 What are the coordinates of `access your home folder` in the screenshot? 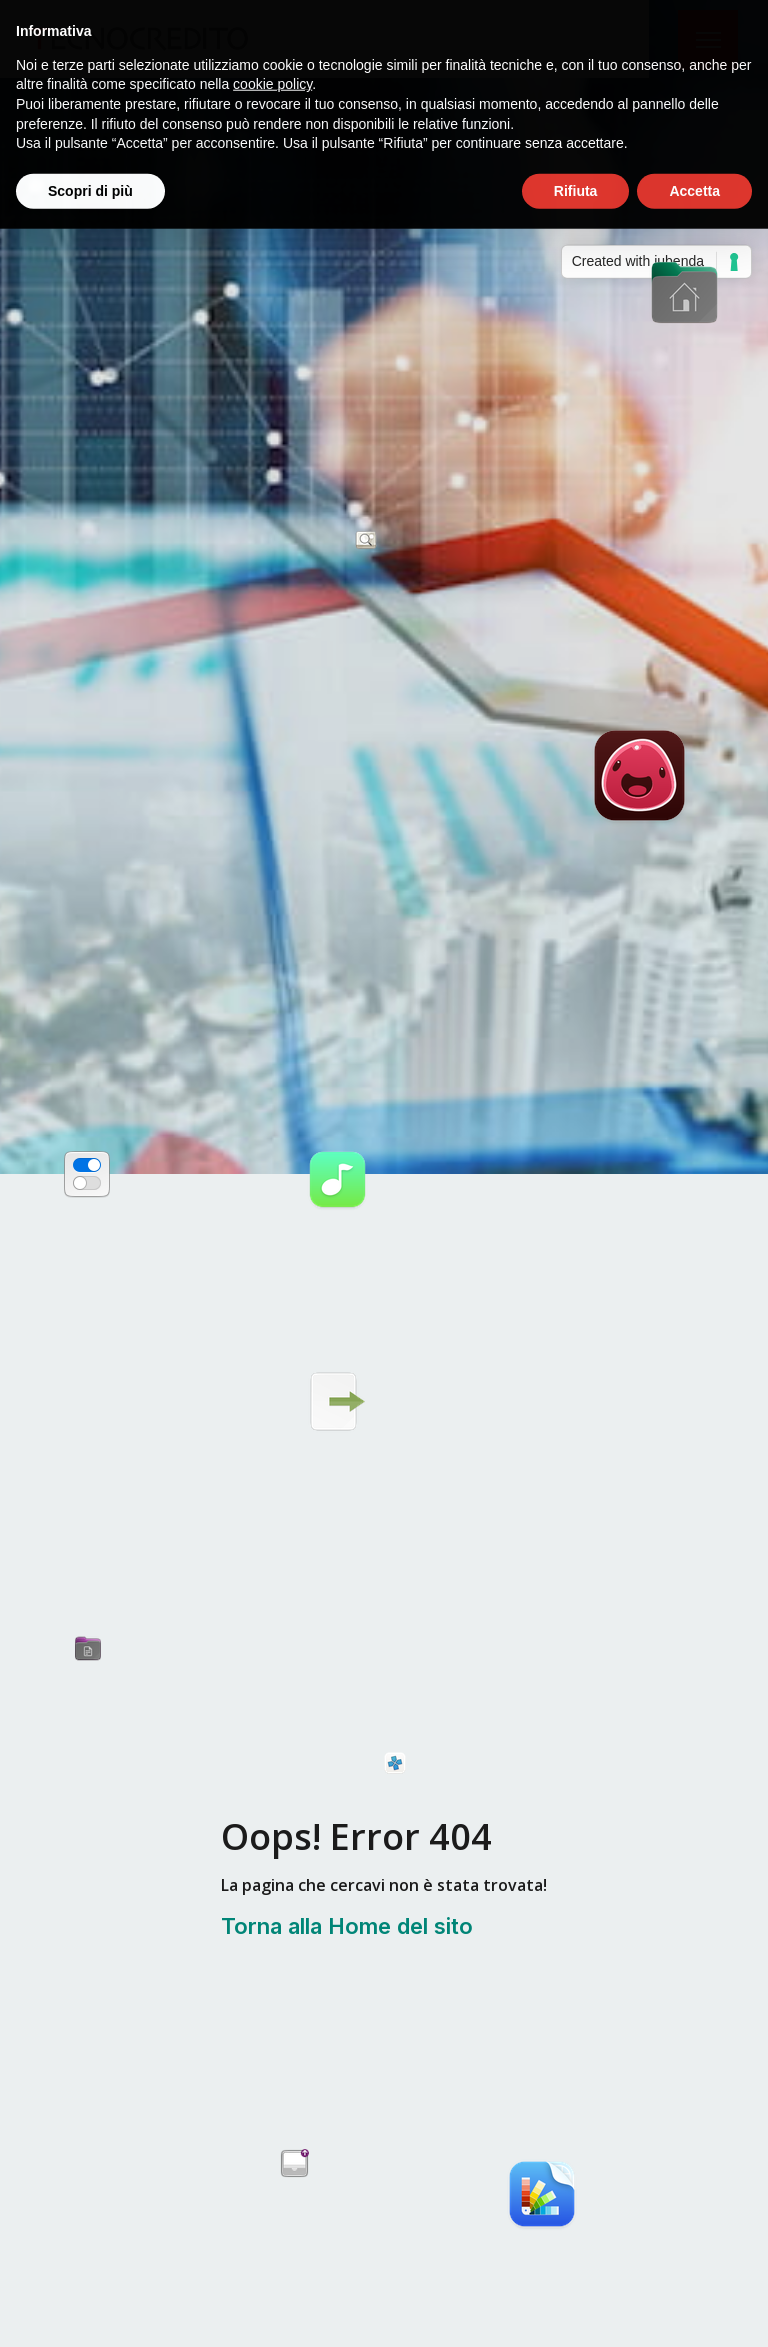 It's located at (684, 292).